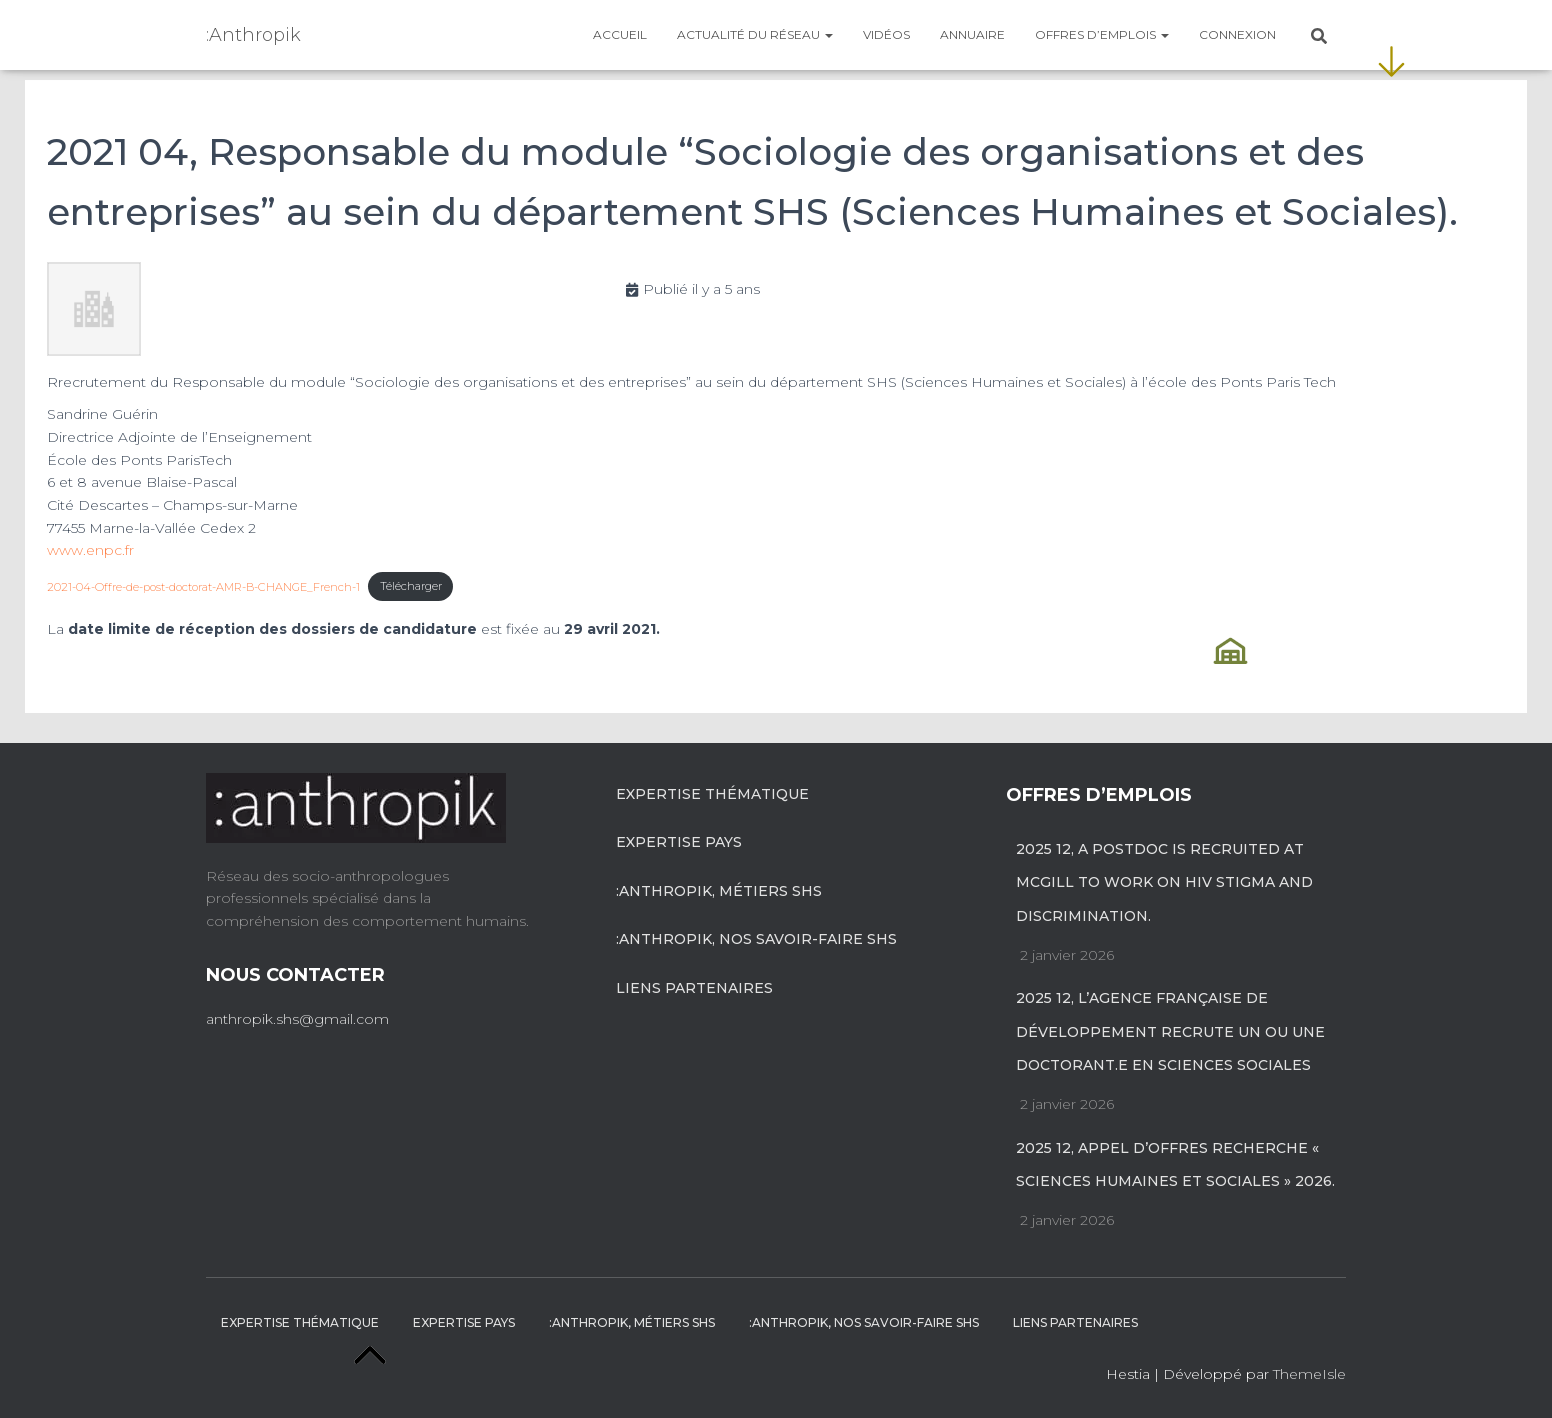 The width and height of the screenshot is (1552, 1418). Describe the element at coordinates (1391, 61) in the screenshot. I see `scroll down or view more content` at that location.